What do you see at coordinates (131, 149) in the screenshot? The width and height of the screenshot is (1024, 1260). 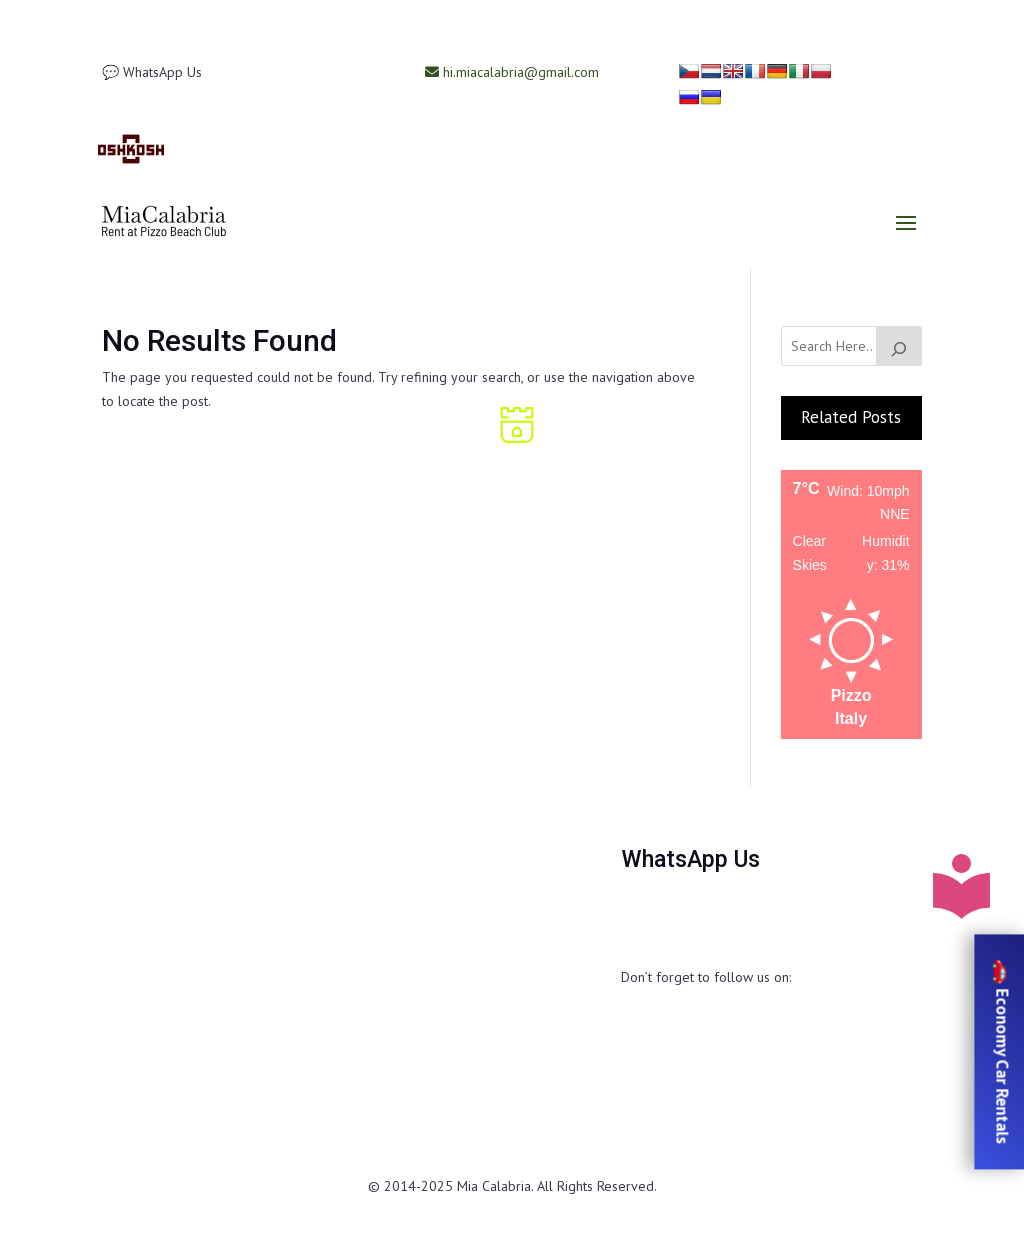 I see `Oshkosh Corporation brand logo` at bounding box center [131, 149].